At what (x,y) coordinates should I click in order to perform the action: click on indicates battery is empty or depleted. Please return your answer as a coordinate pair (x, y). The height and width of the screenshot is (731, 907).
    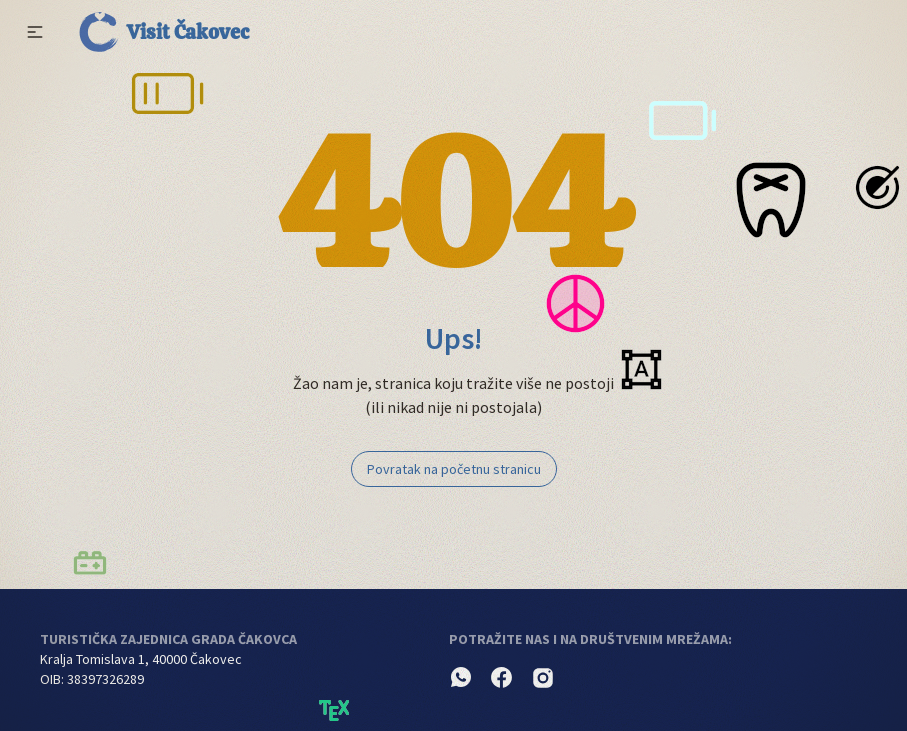
    Looking at the image, I should click on (681, 120).